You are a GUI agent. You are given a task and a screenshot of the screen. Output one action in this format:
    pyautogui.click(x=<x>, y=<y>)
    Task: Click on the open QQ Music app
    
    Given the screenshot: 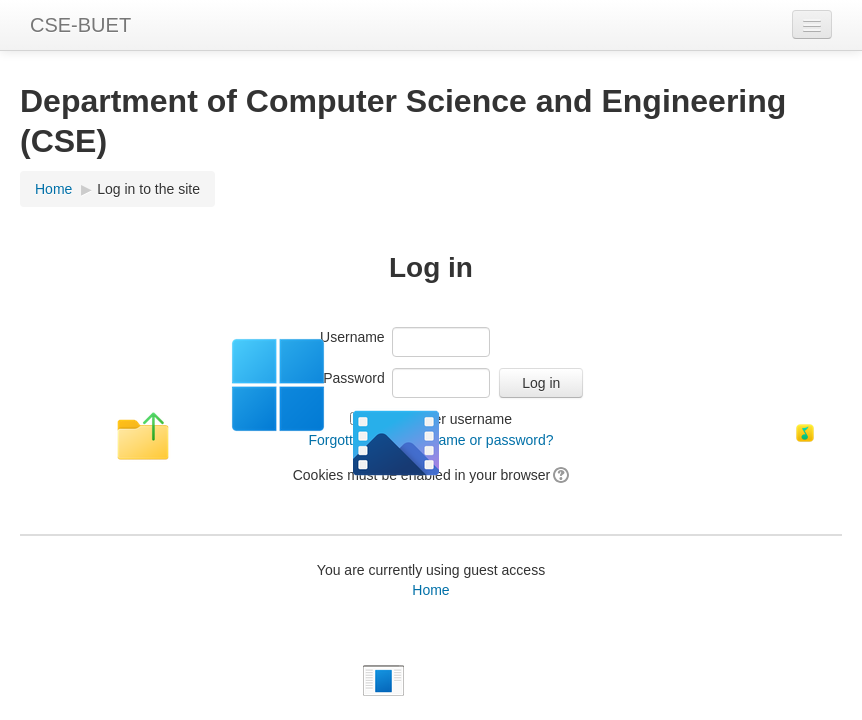 What is the action you would take?
    pyautogui.click(x=805, y=433)
    